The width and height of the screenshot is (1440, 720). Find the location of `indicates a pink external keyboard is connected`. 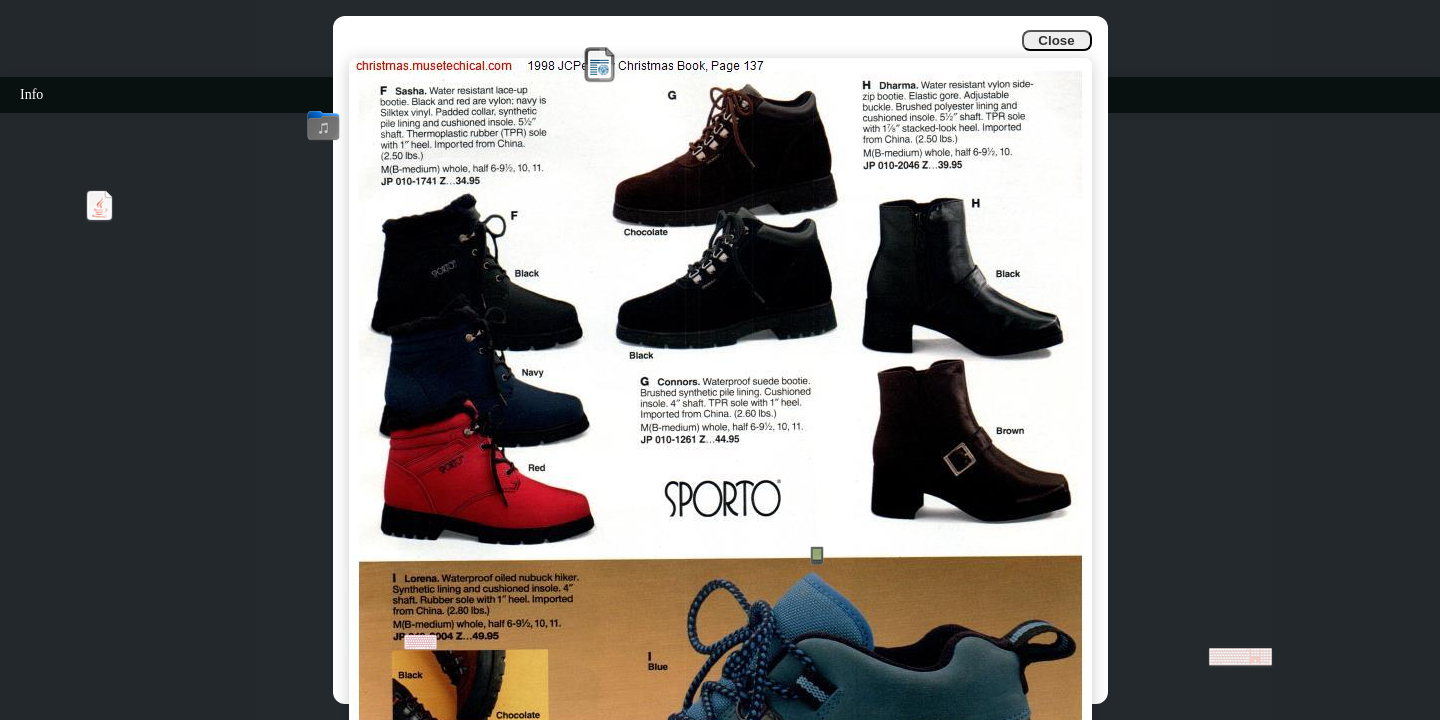

indicates a pink external keyboard is connected is located at coordinates (420, 642).